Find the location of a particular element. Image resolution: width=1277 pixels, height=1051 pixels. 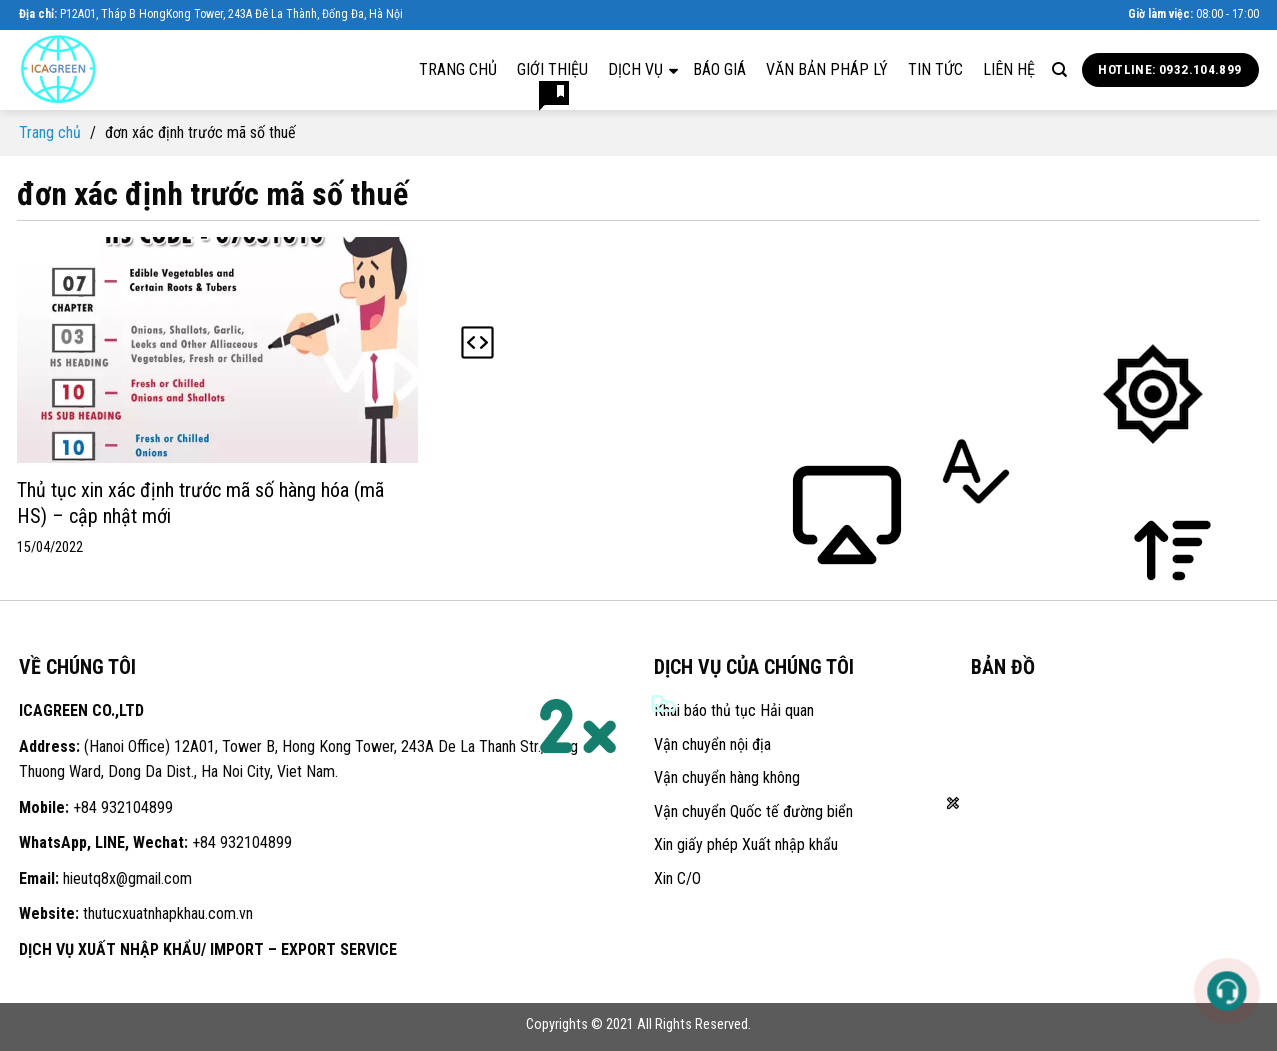

stream content to an external display is located at coordinates (847, 515).